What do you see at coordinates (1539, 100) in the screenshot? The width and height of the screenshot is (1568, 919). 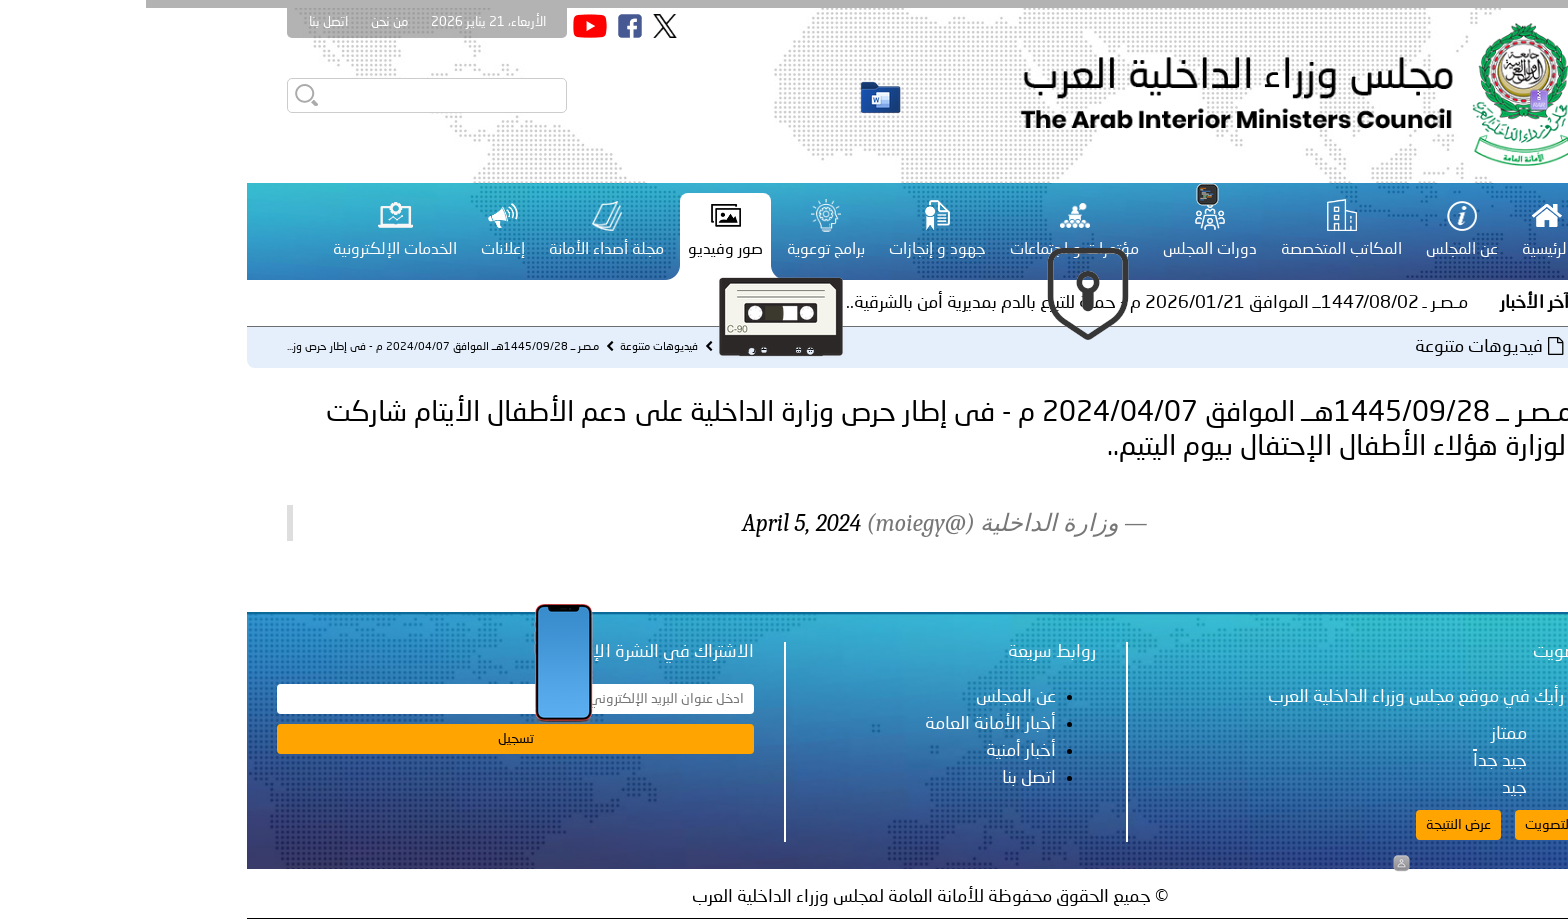 I see `a compressed RAR archive file` at bounding box center [1539, 100].